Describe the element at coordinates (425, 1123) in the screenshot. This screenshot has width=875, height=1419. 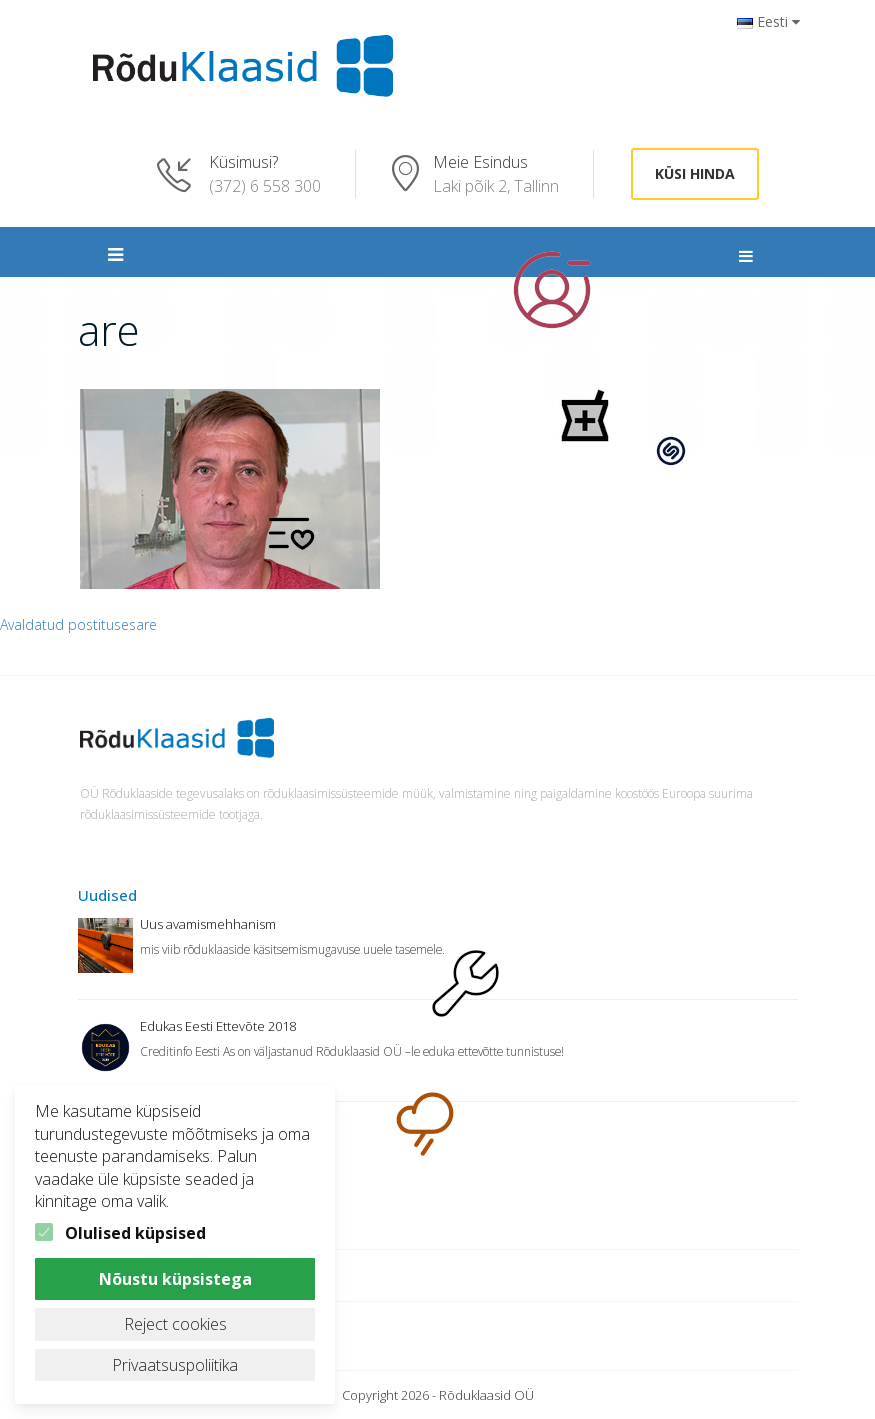
I see `view current weather conditions` at that location.